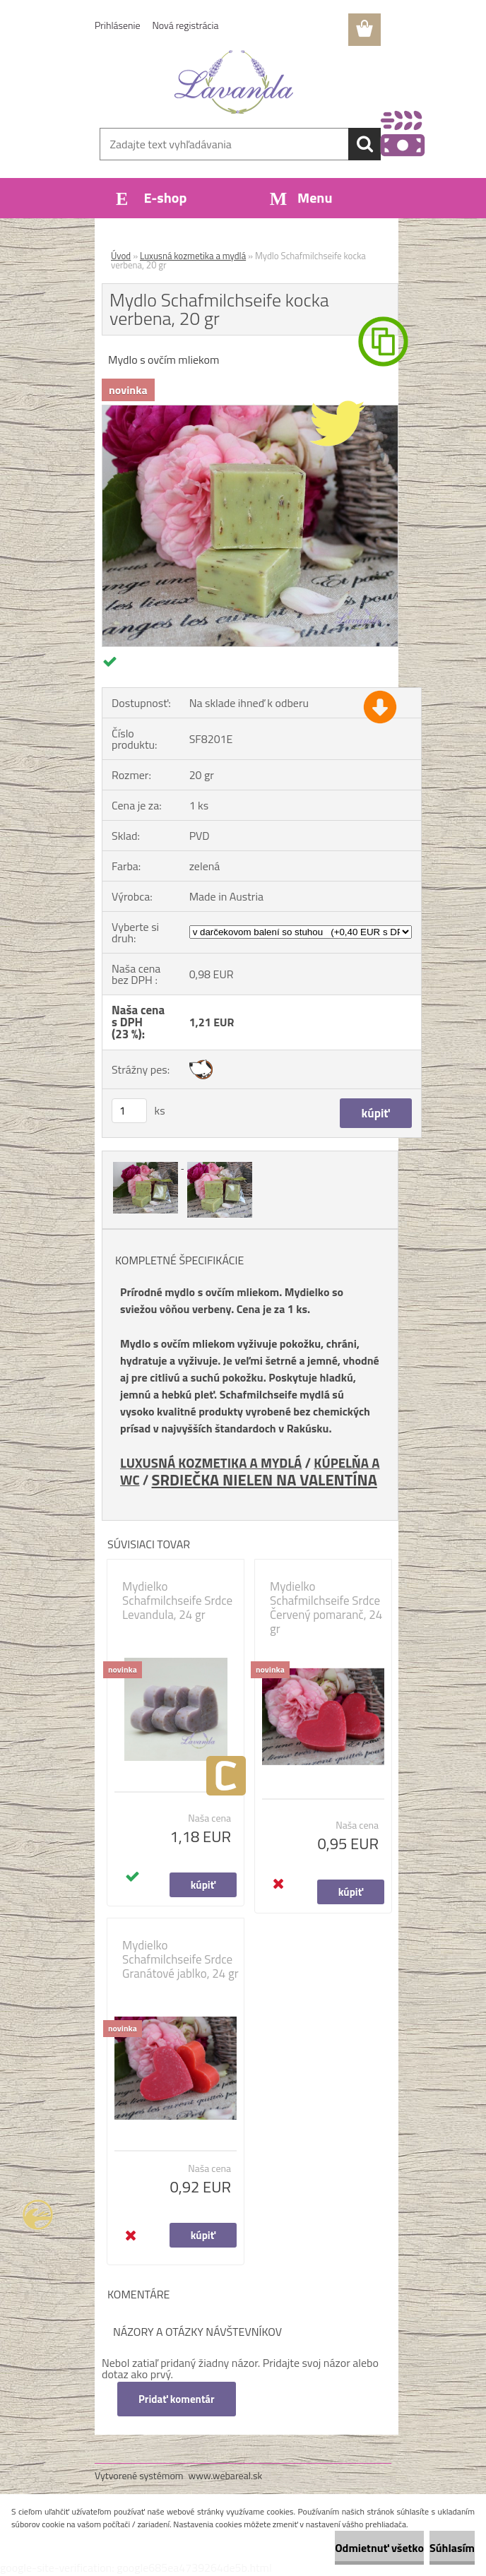 This screenshot has height=2576, width=486. What do you see at coordinates (37, 2214) in the screenshot?
I see `joget platform logo` at bounding box center [37, 2214].